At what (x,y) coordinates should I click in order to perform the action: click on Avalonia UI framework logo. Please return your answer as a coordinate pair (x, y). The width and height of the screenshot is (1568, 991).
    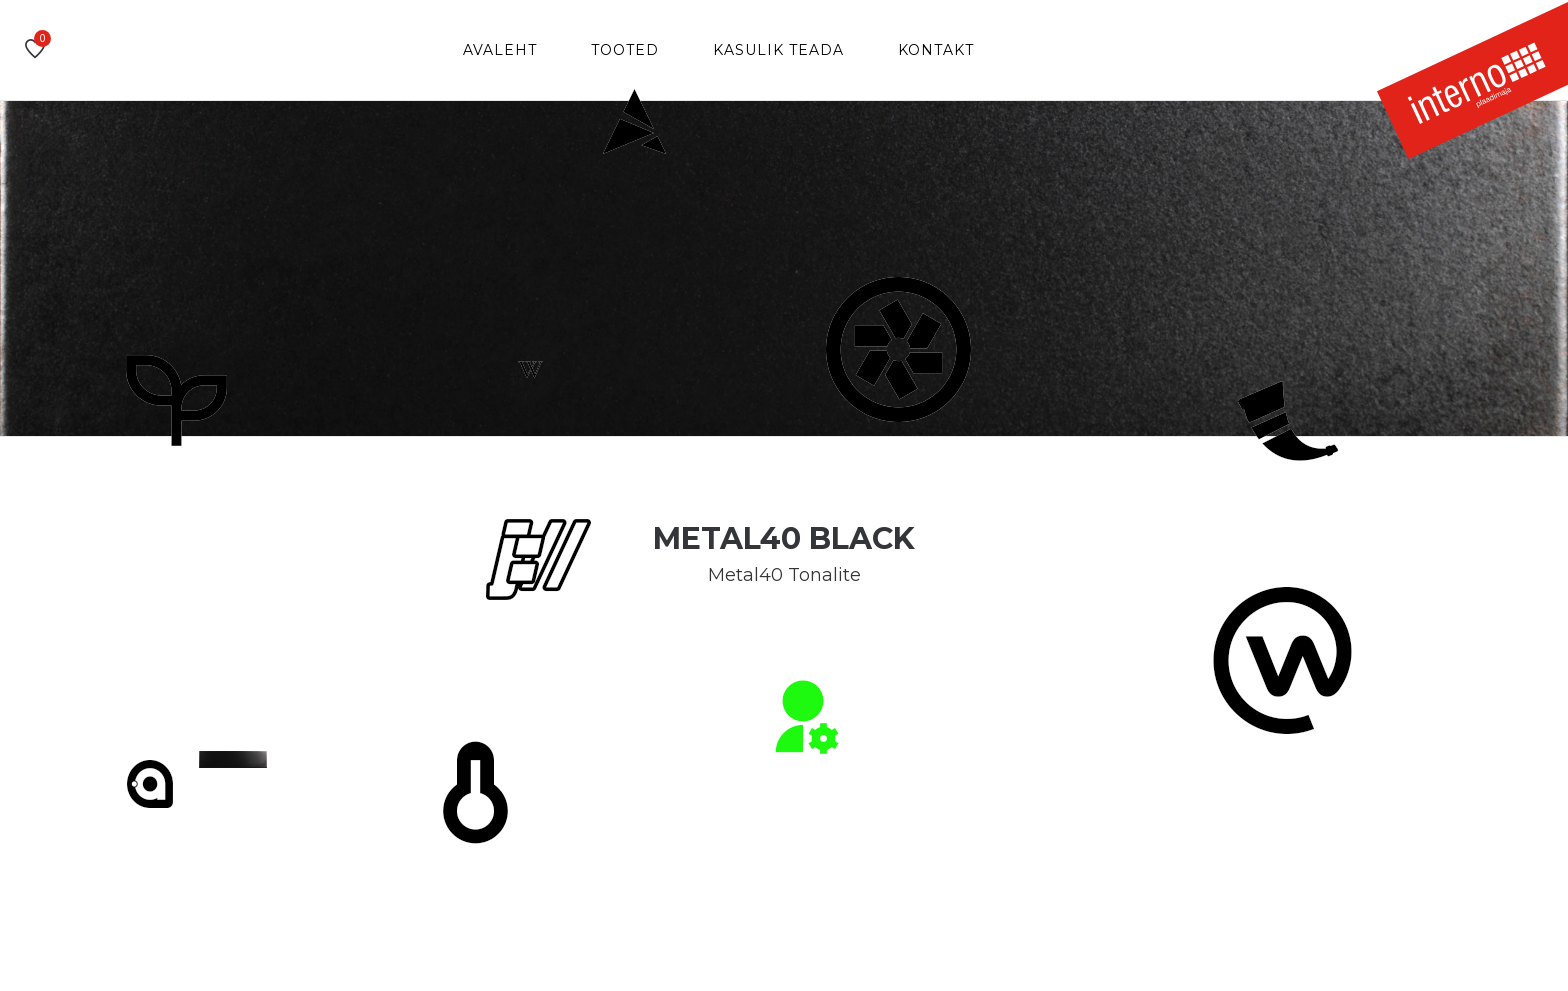
    Looking at the image, I should click on (150, 784).